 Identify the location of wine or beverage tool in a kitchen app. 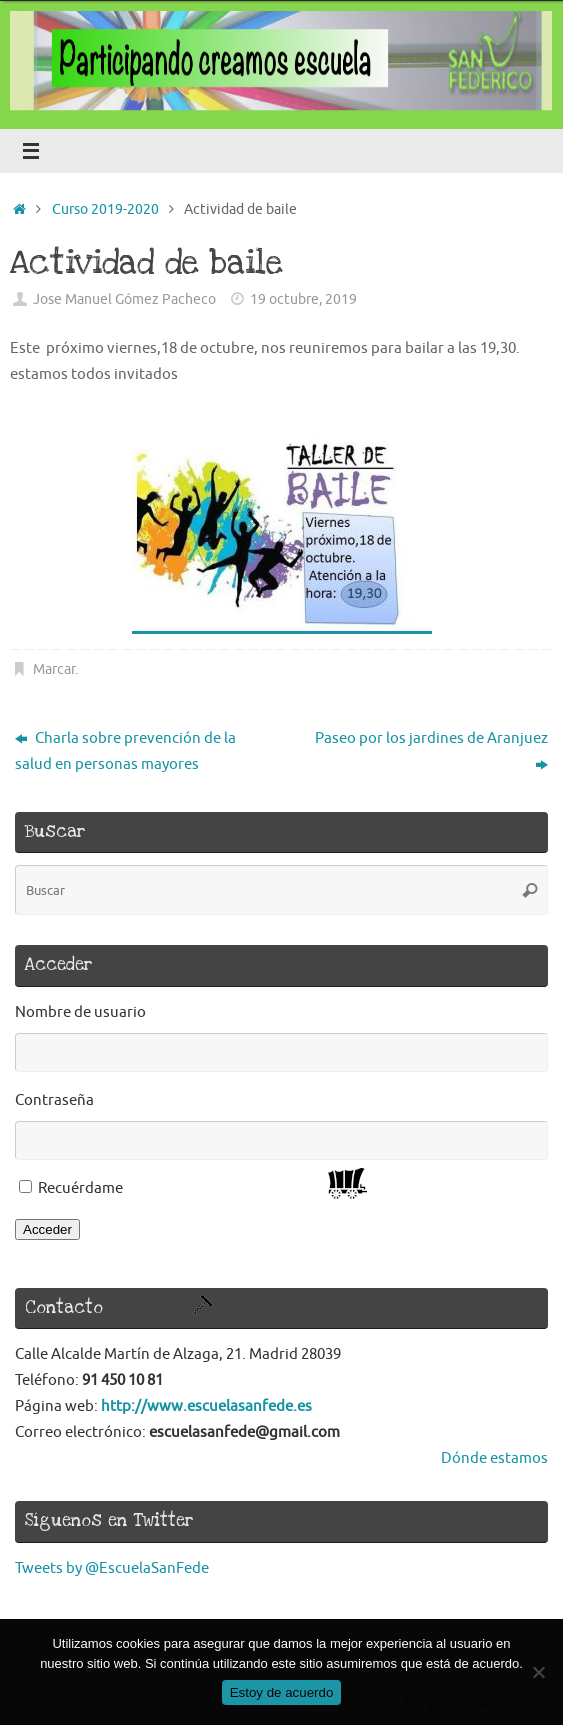
(202, 1304).